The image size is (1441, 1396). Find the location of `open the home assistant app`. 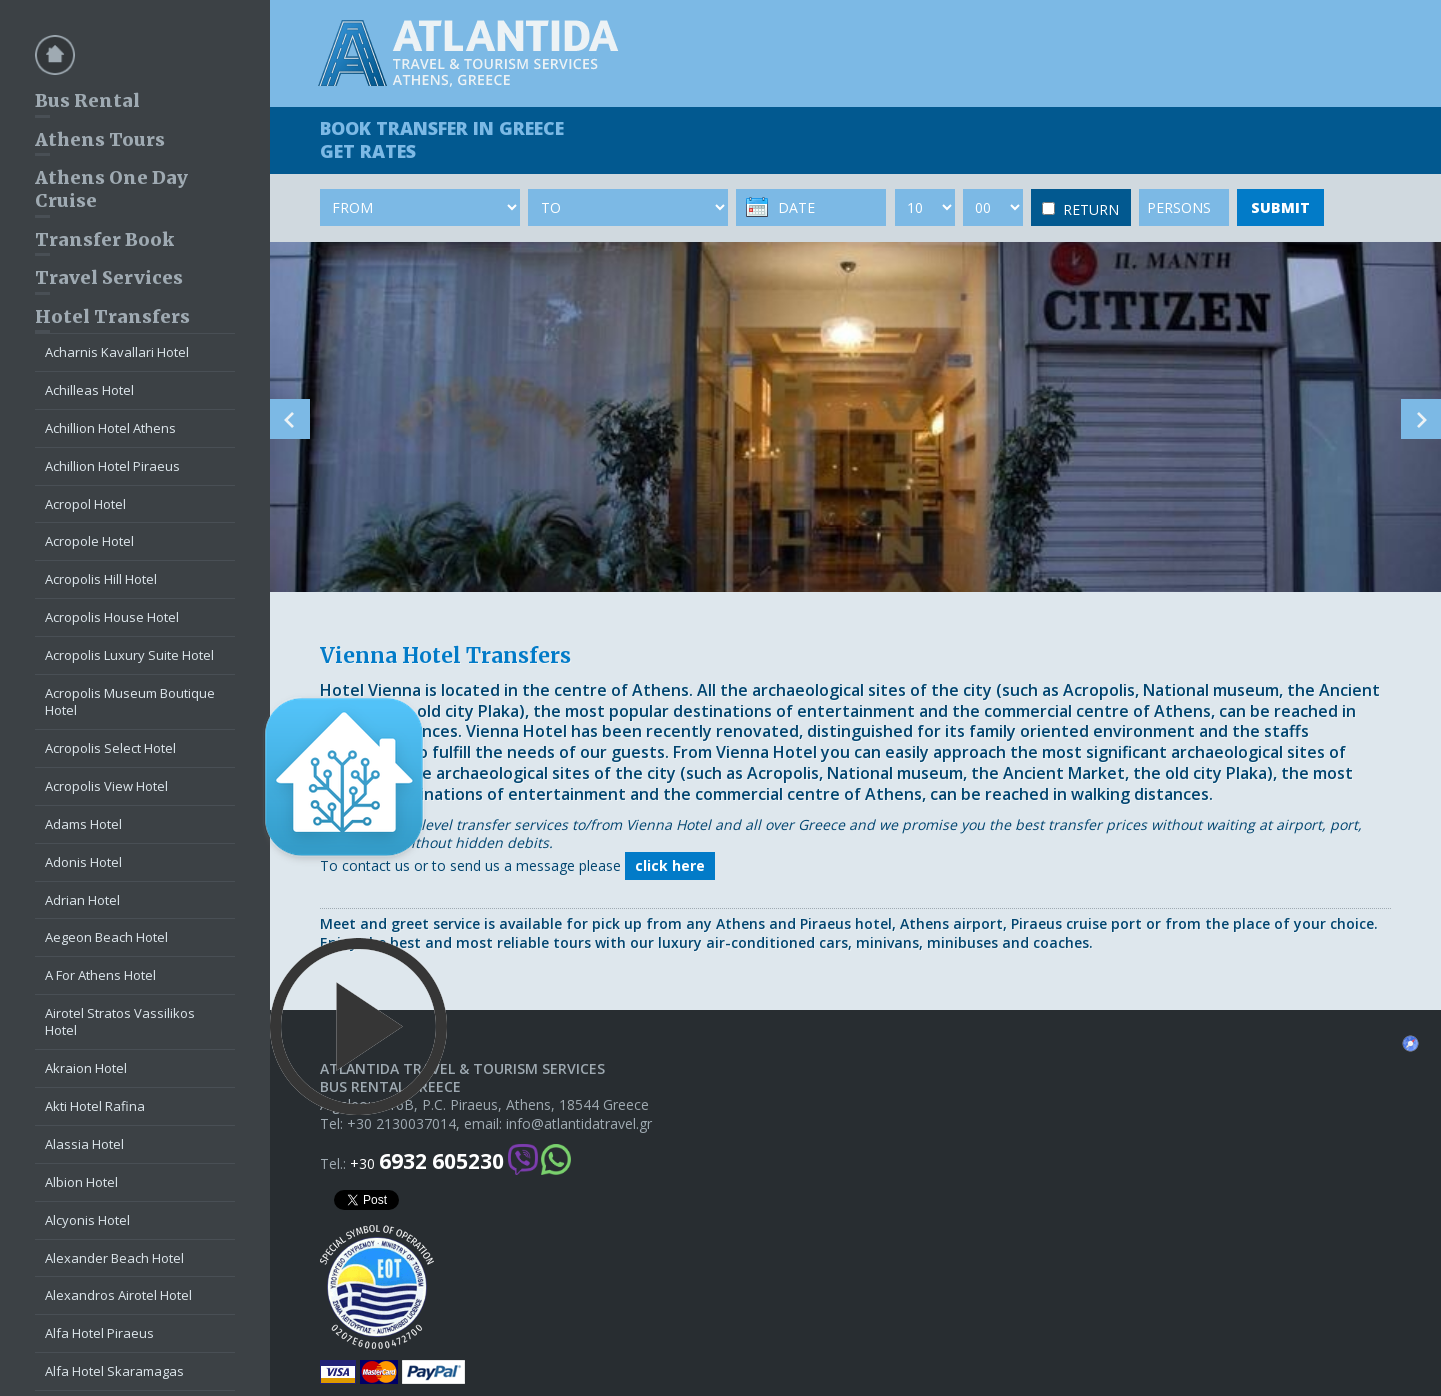

open the home assistant app is located at coordinates (344, 777).